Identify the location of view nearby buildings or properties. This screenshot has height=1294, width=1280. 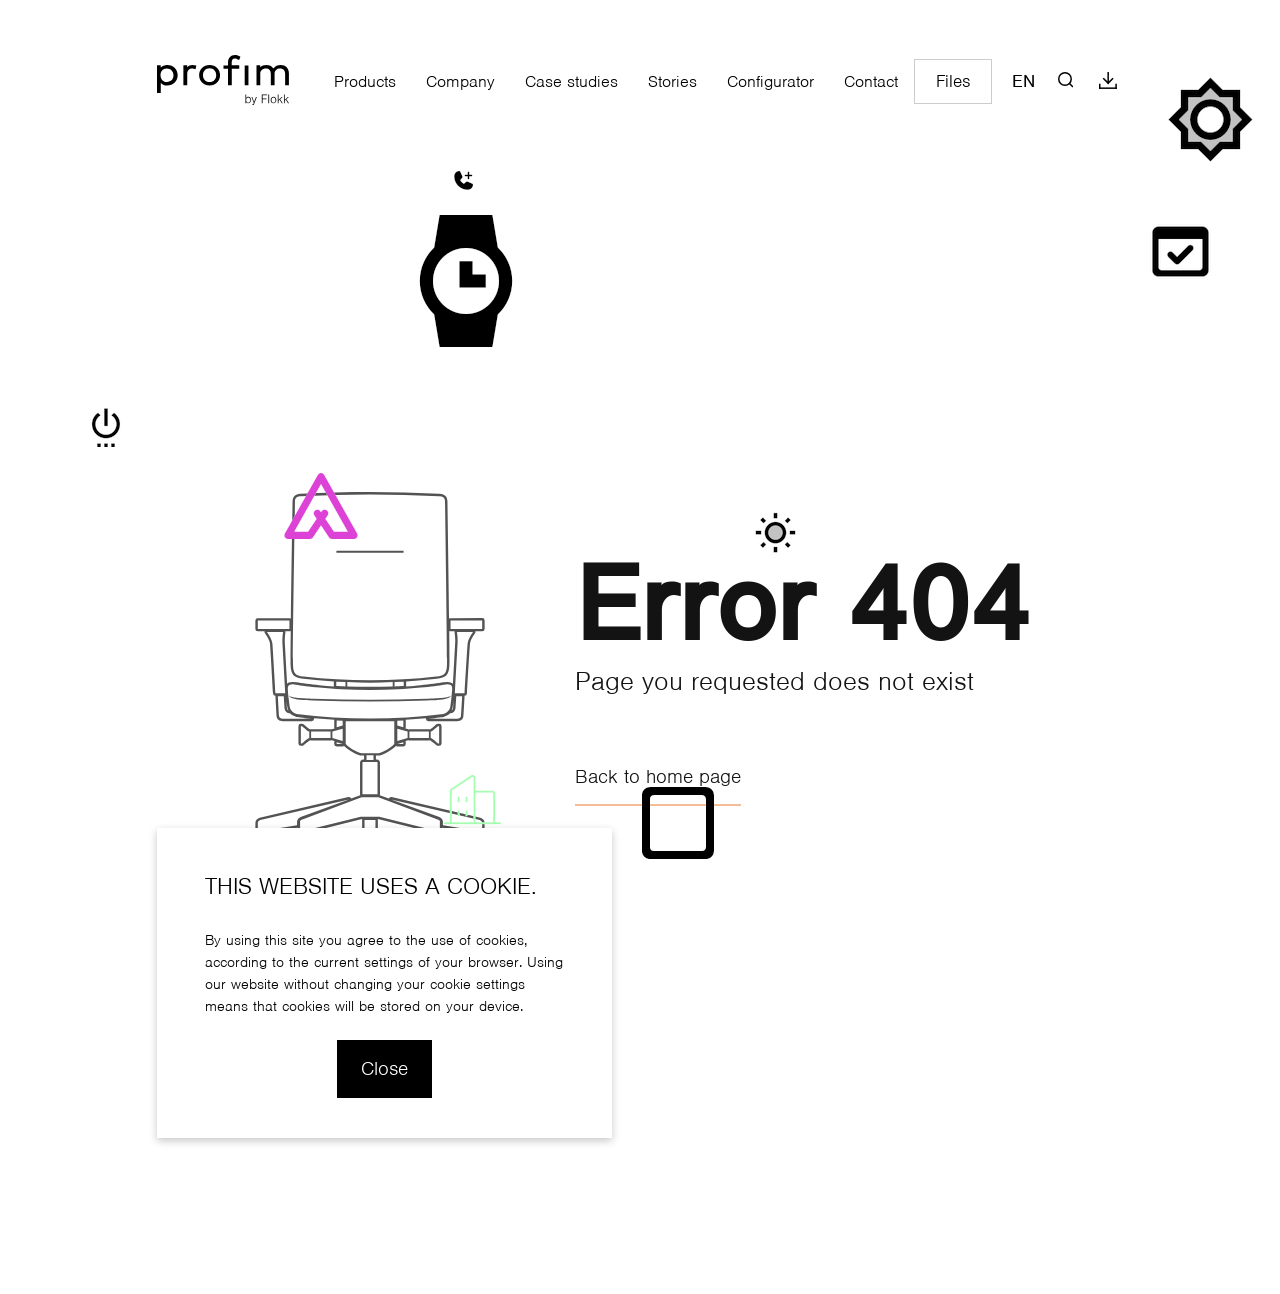
(472, 801).